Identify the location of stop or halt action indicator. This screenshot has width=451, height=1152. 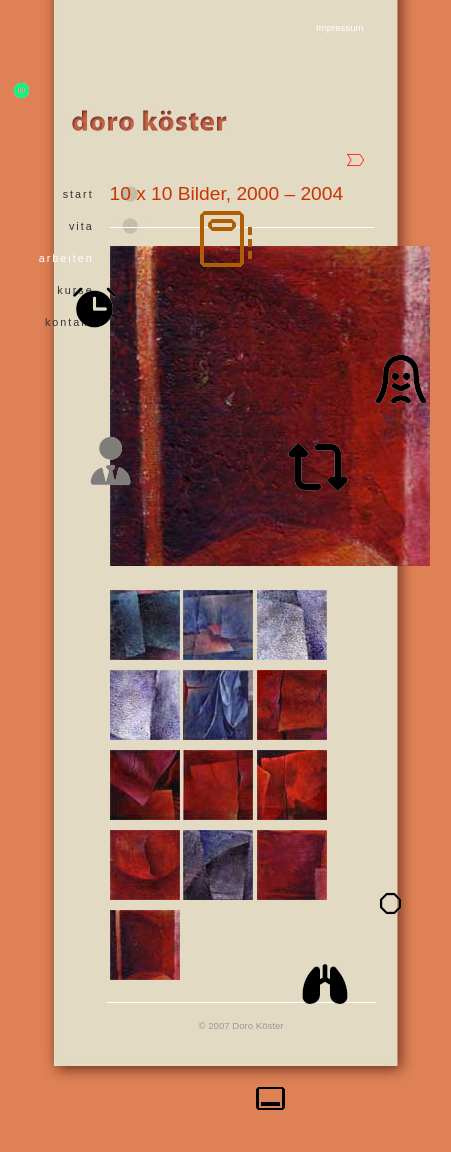
(390, 903).